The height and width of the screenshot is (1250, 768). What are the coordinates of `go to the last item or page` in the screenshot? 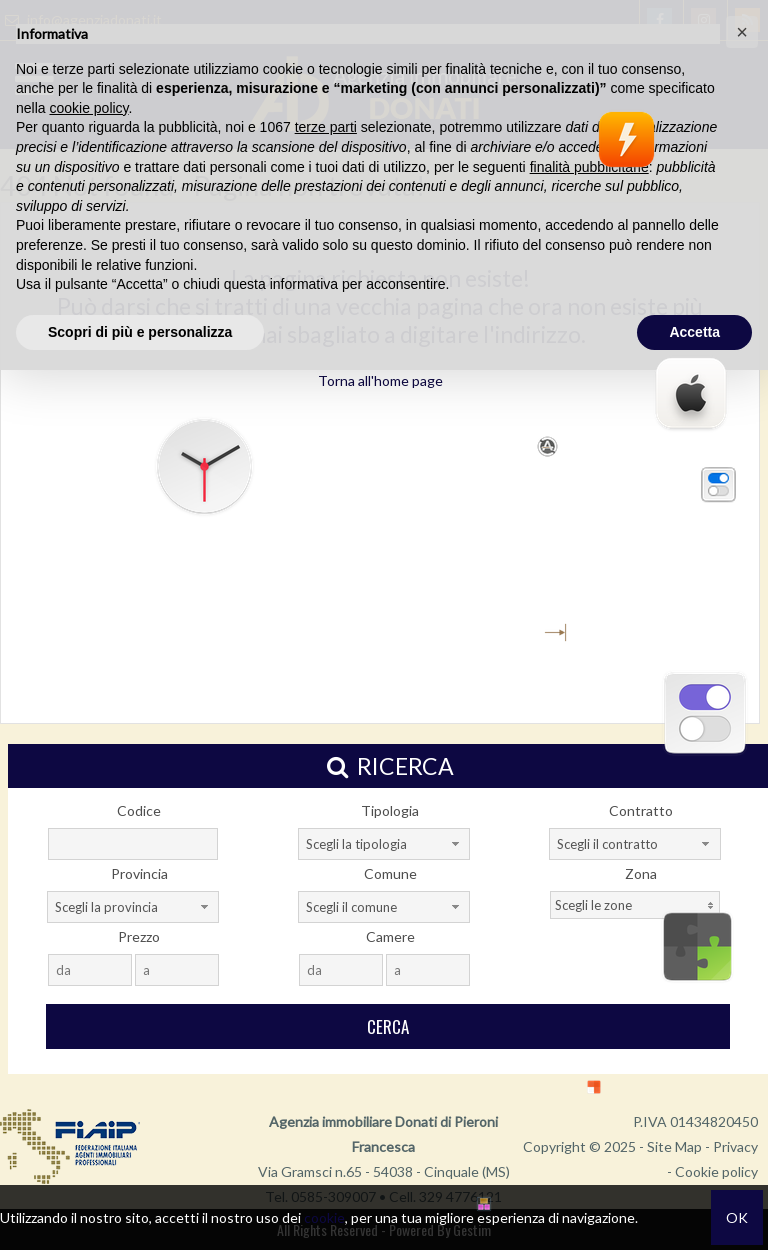 It's located at (555, 632).